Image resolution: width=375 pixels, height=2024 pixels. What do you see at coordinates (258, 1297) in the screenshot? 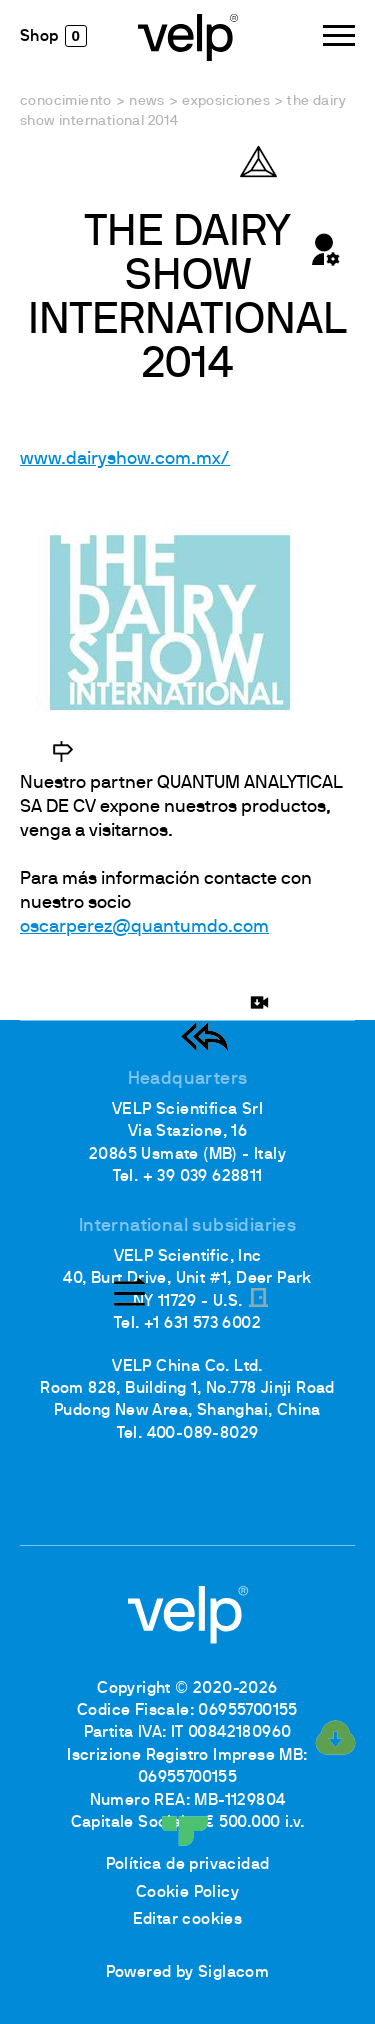
I see `exit or log out of the application` at bounding box center [258, 1297].